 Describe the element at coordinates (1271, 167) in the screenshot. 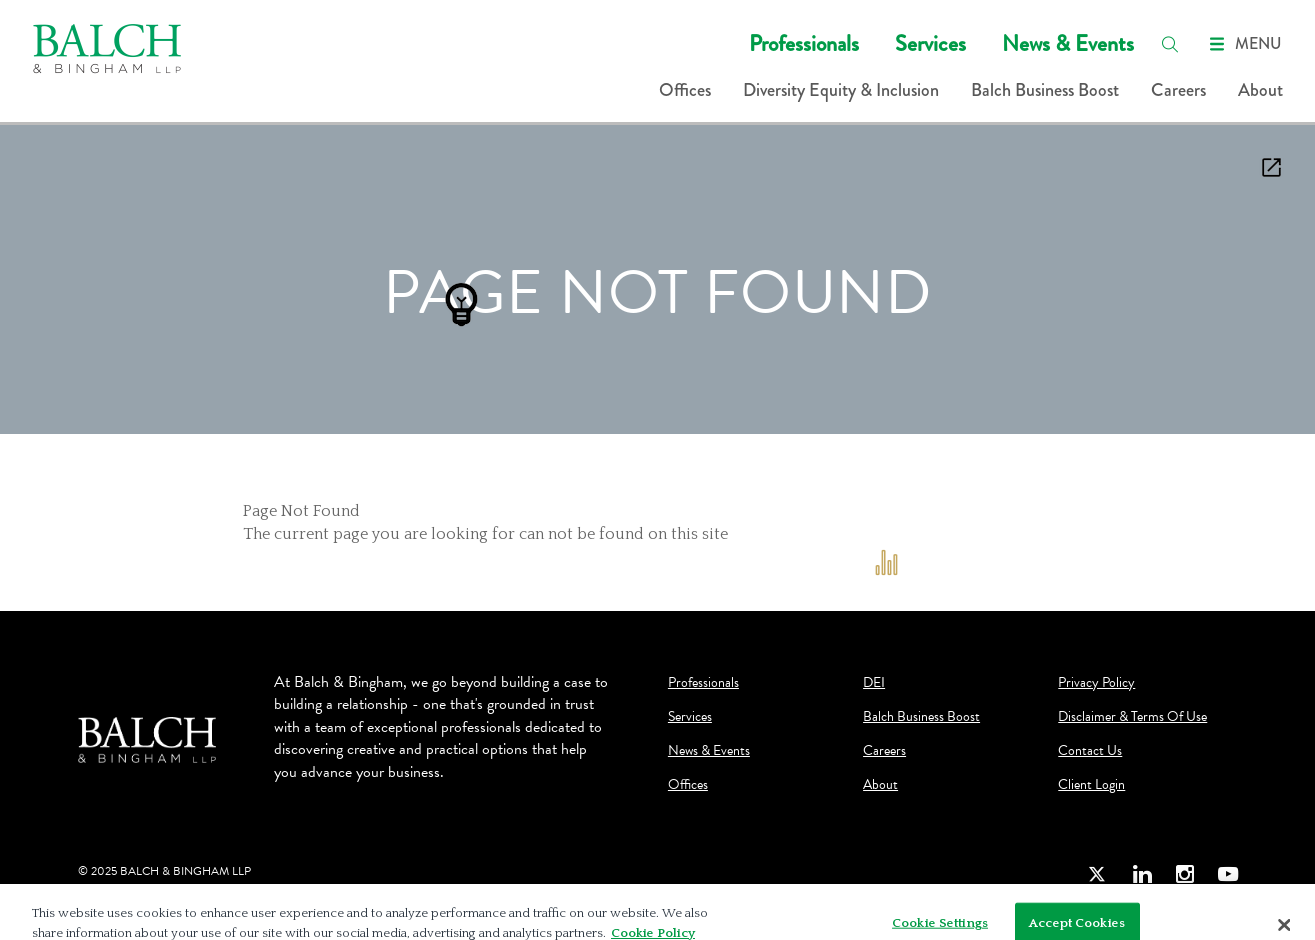

I see `open link in a new window or tab` at that location.